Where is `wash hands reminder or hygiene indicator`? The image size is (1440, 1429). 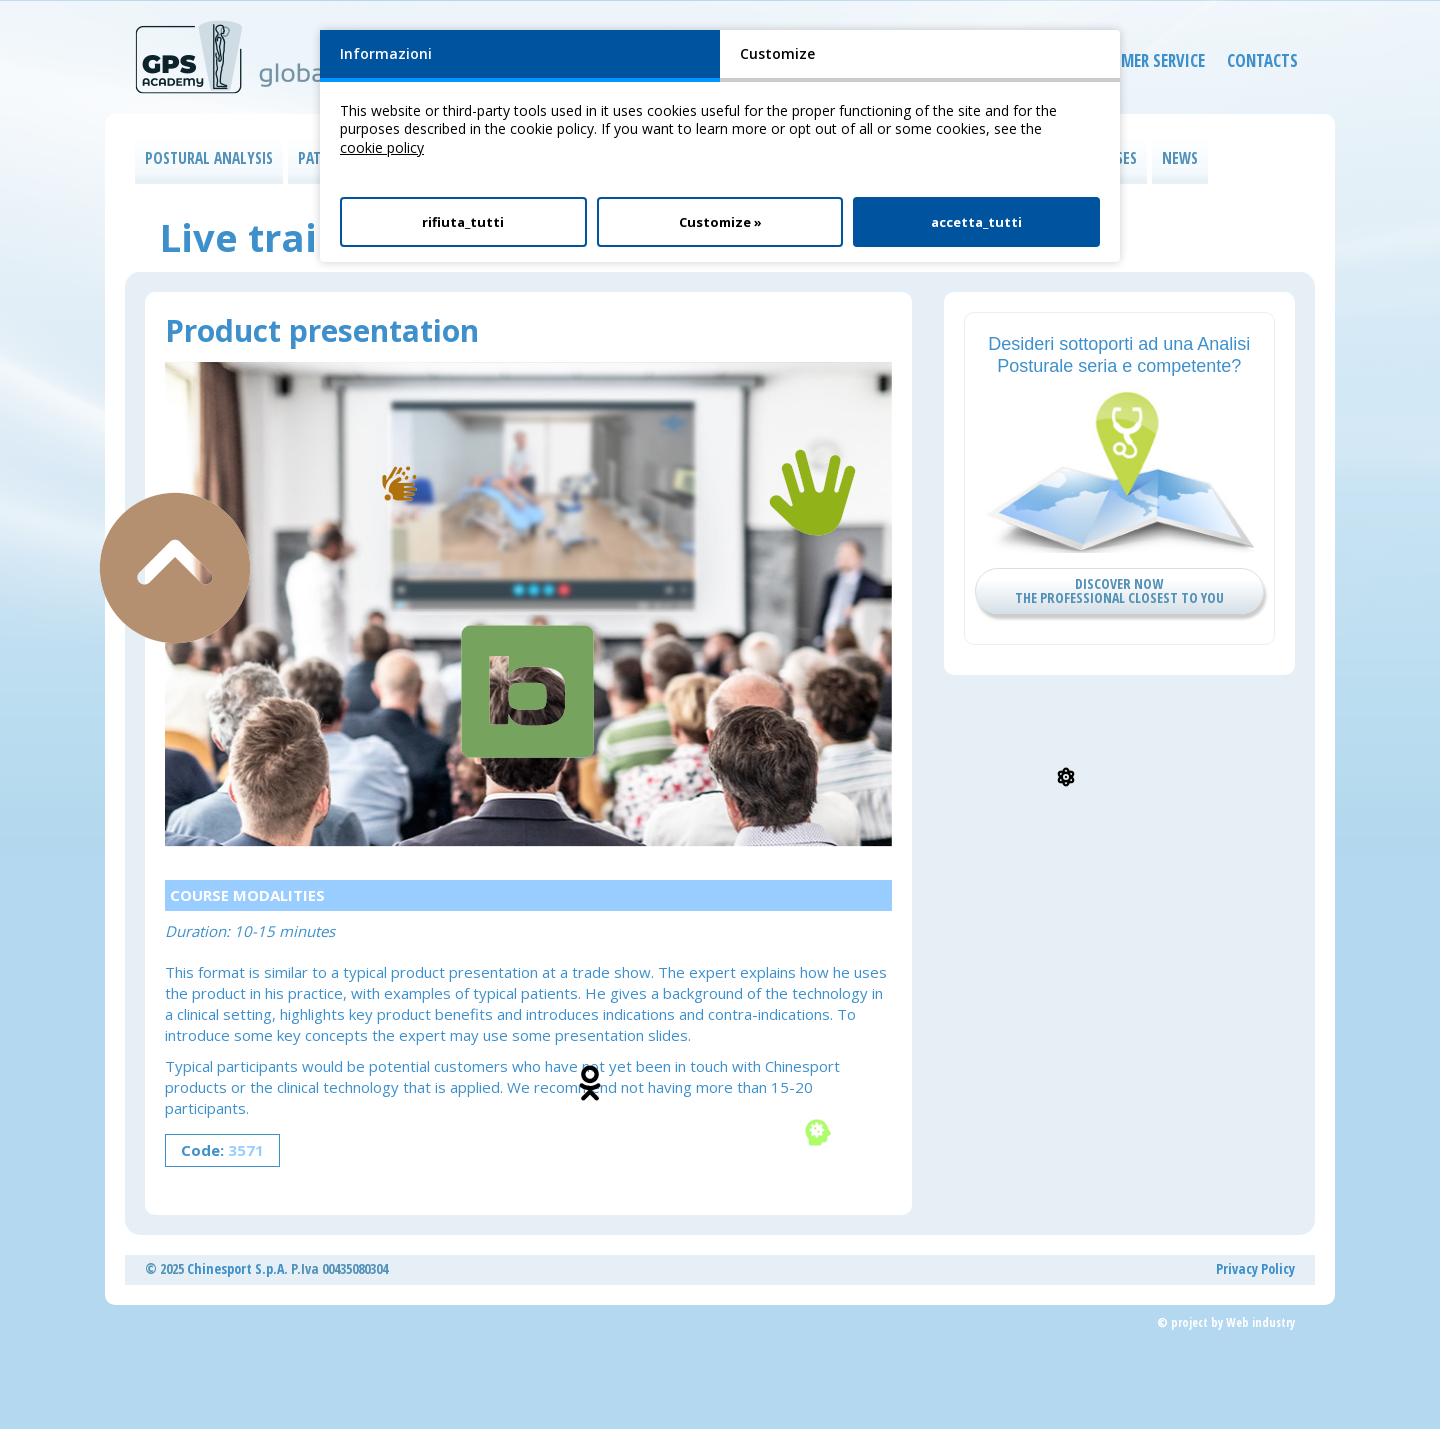
wash hands reminder or hygiene indicator is located at coordinates (399, 483).